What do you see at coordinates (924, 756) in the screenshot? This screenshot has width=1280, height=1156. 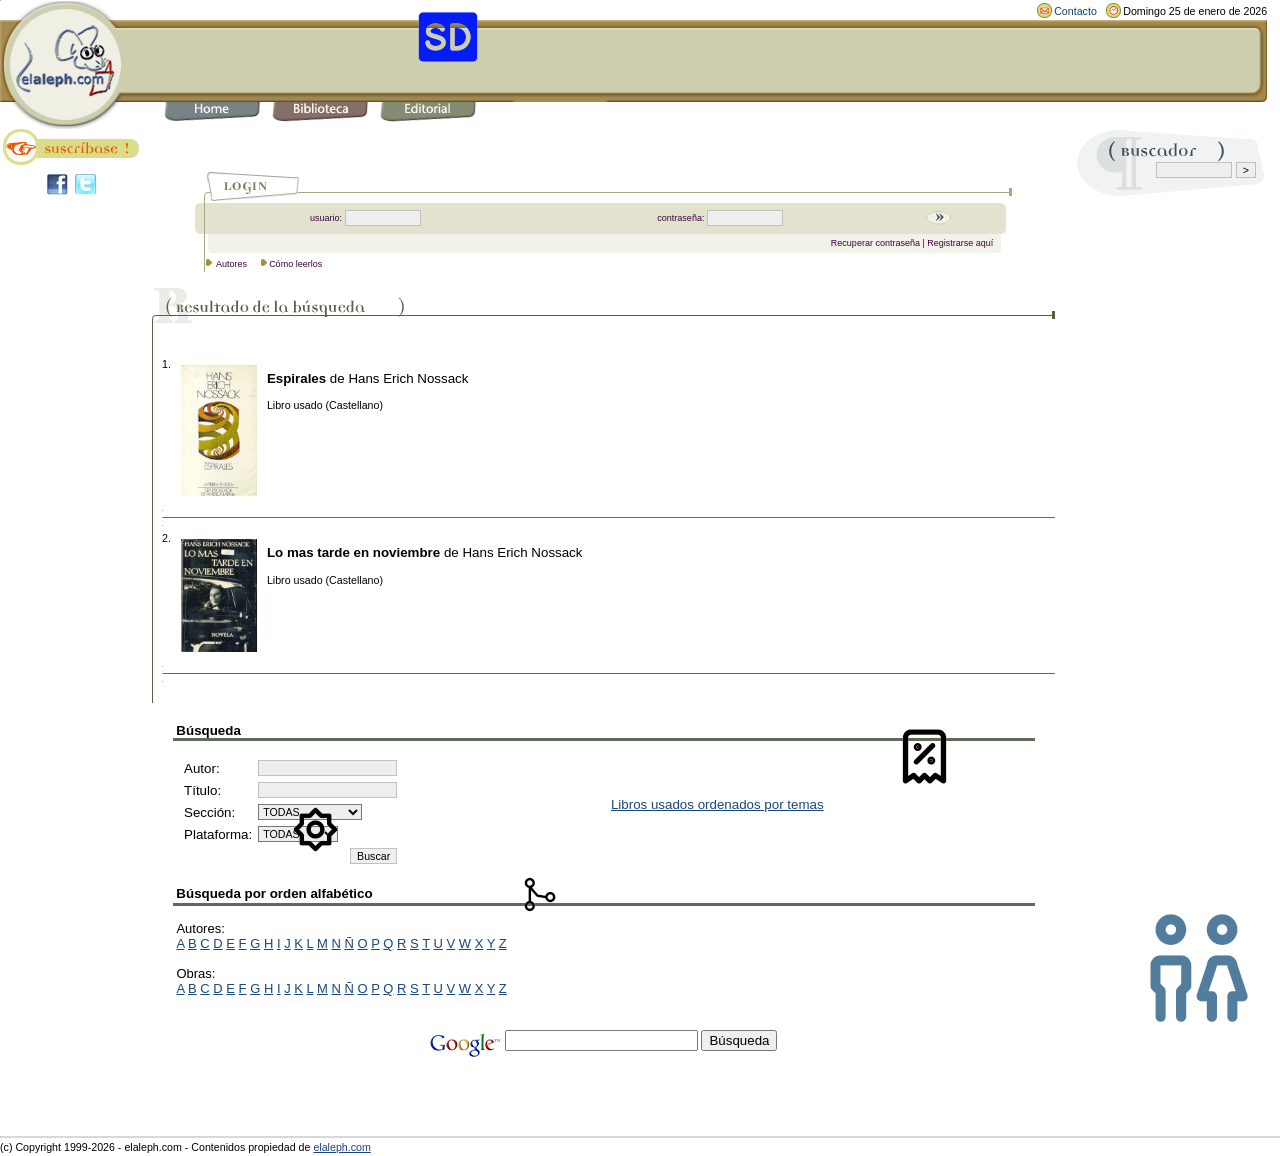 I see `view tax receipt or invoice` at bounding box center [924, 756].